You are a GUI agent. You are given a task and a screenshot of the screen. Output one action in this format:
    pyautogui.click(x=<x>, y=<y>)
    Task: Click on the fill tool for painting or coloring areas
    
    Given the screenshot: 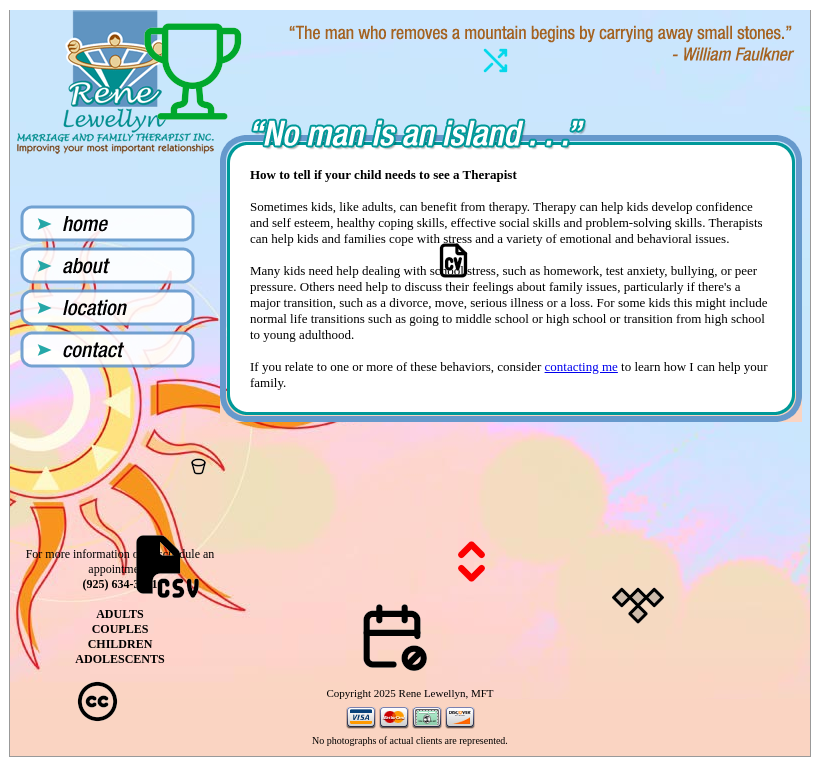 What is the action you would take?
    pyautogui.click(x=198, y=466)
    